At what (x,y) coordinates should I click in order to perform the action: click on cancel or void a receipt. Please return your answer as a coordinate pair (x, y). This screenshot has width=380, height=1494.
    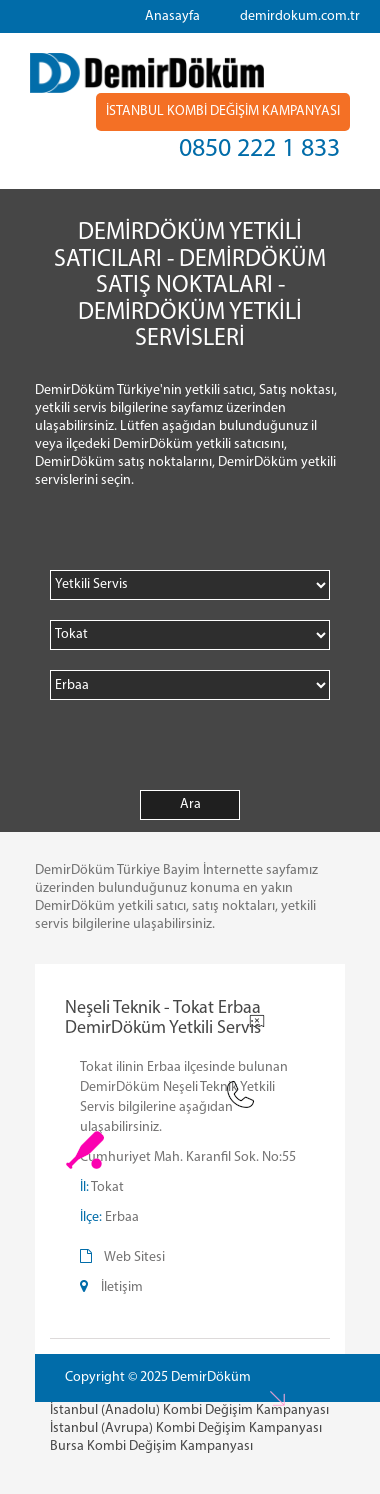
    Looking at the image, I should click on (257, 1021).